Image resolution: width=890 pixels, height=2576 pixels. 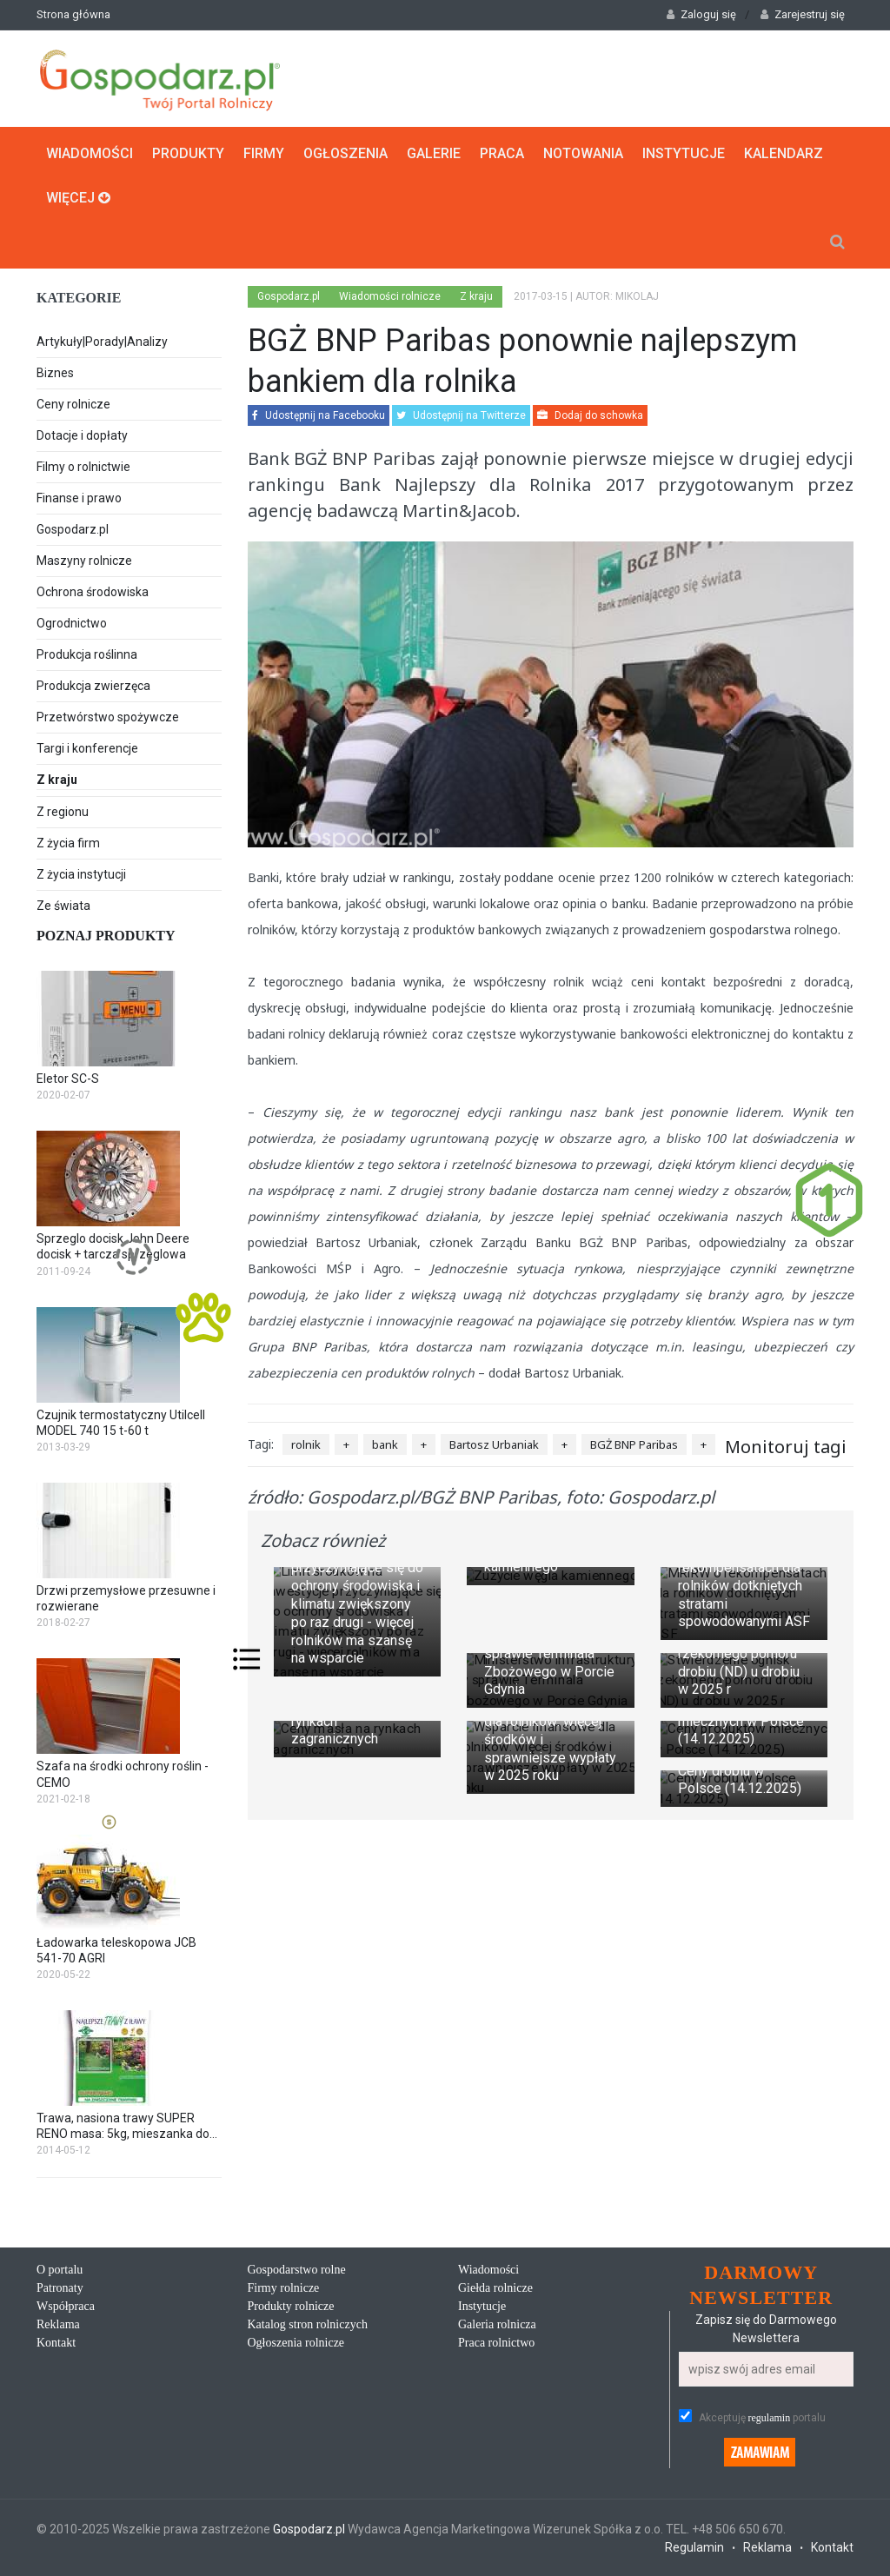 I want to click on indicates step one in a multi-step process, so click(x=829, y=1200).